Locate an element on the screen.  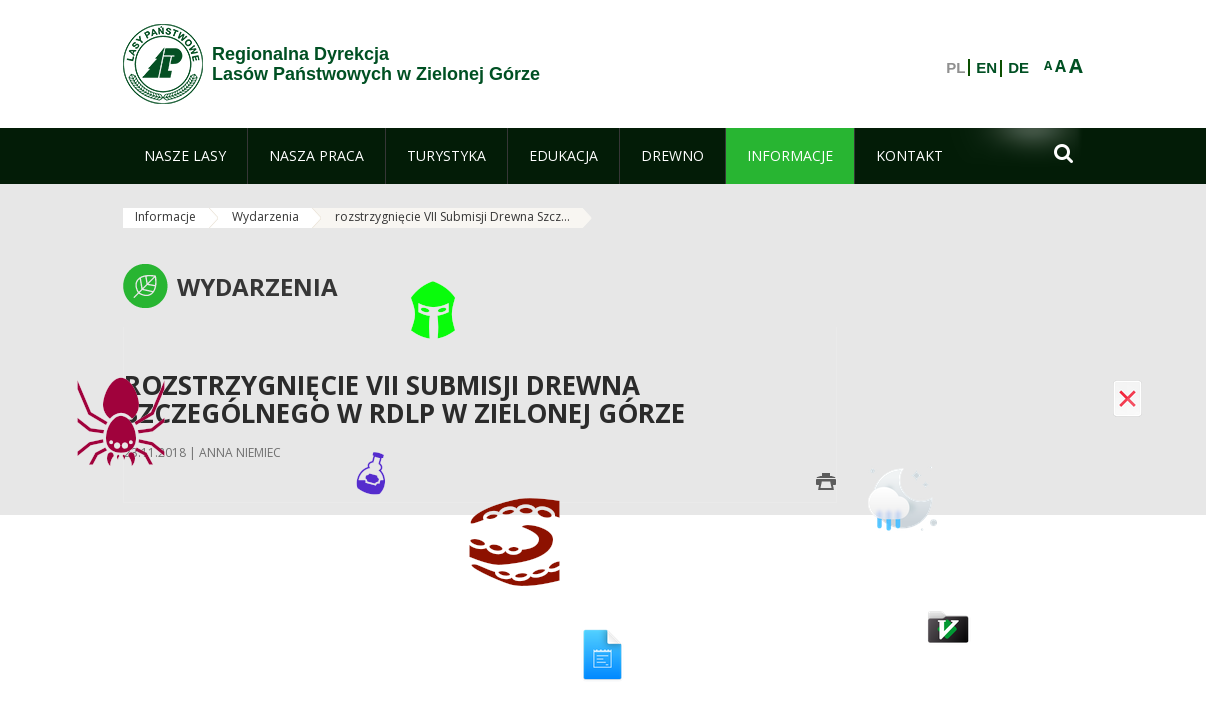
open a DjVu format image file is located at coordinates (602, 655).